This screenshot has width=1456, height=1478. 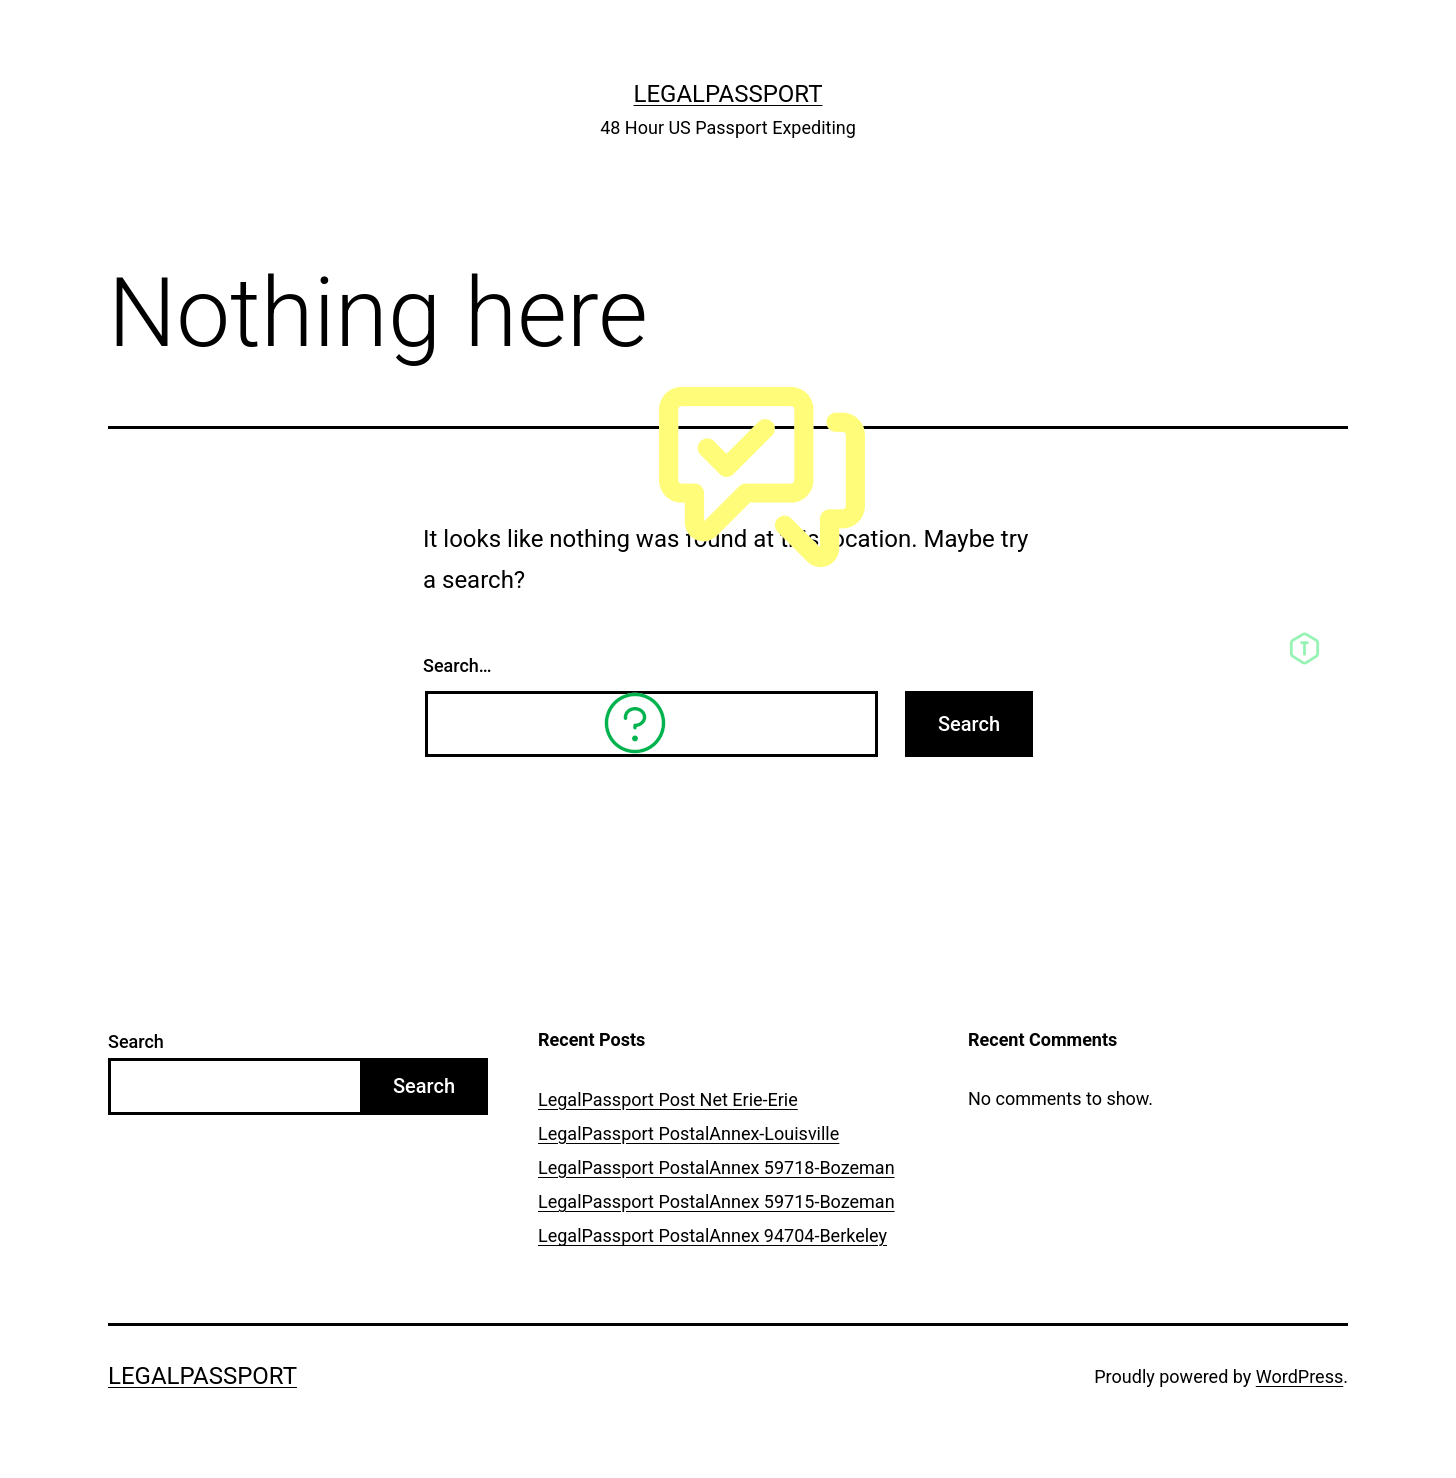 I want to click on indicates a discussion thread has been closed, so click(x=762, y=477).